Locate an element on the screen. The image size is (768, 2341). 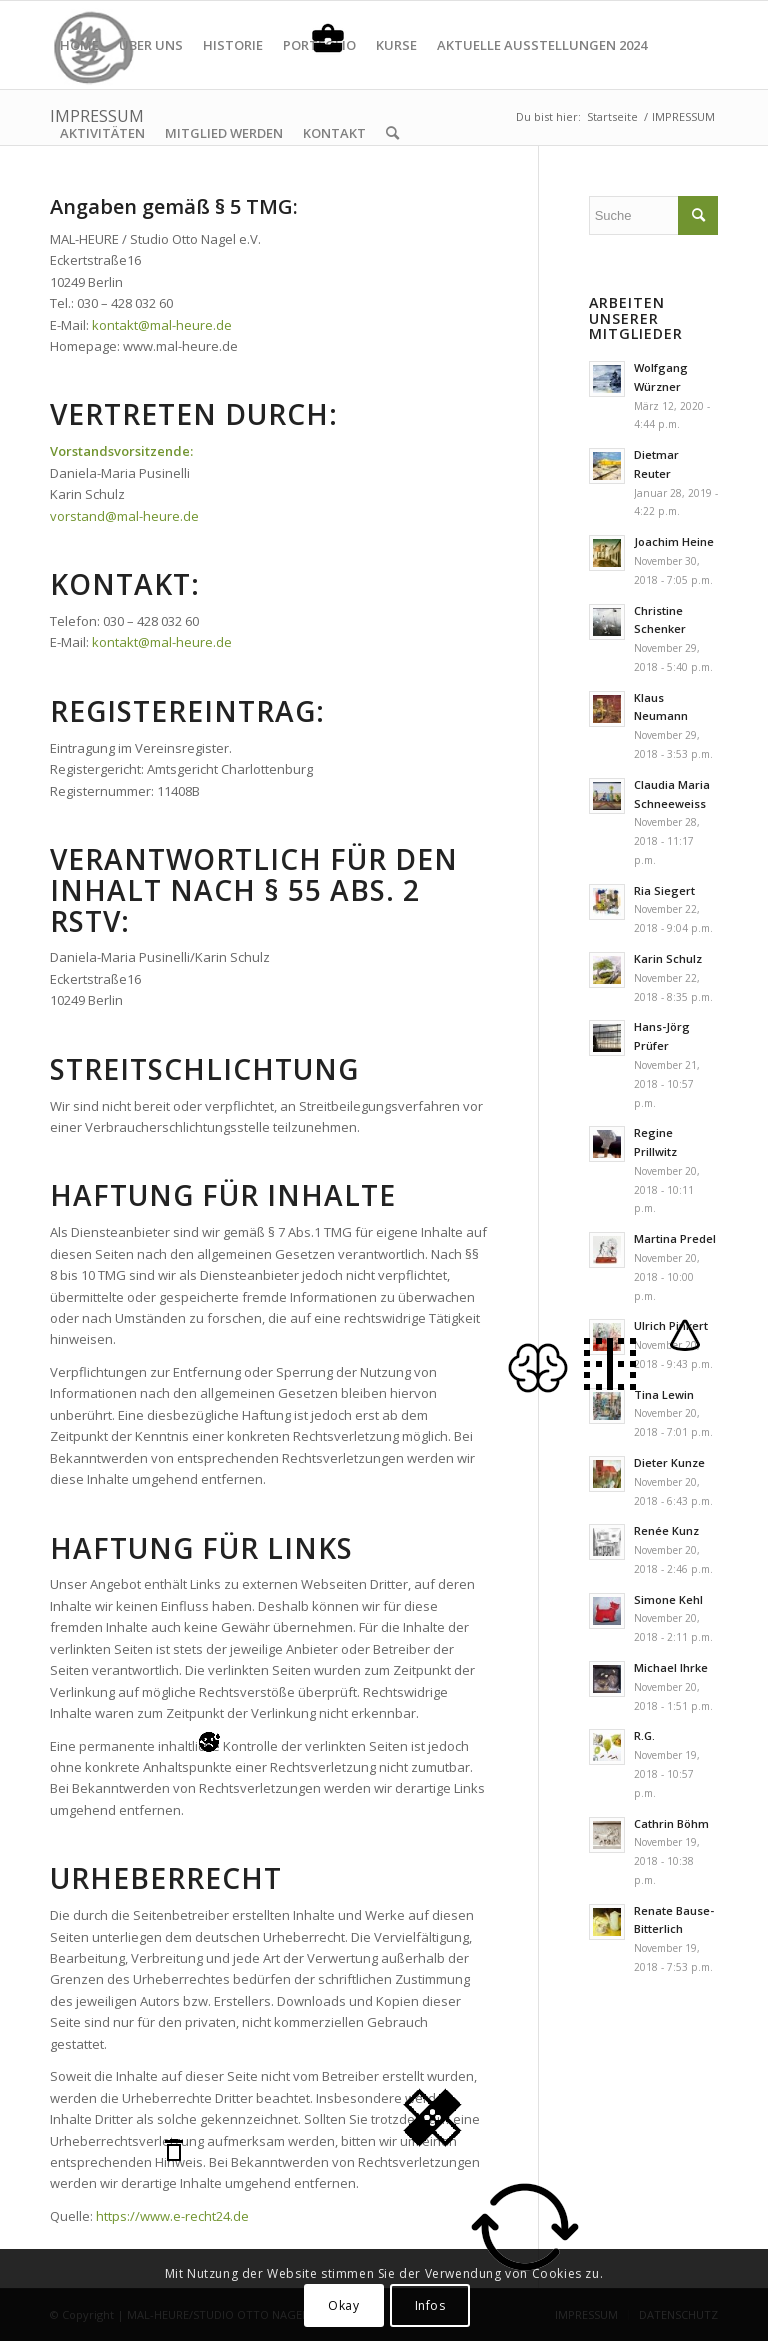
access business or work-related features is located at coordinates (328, 38).